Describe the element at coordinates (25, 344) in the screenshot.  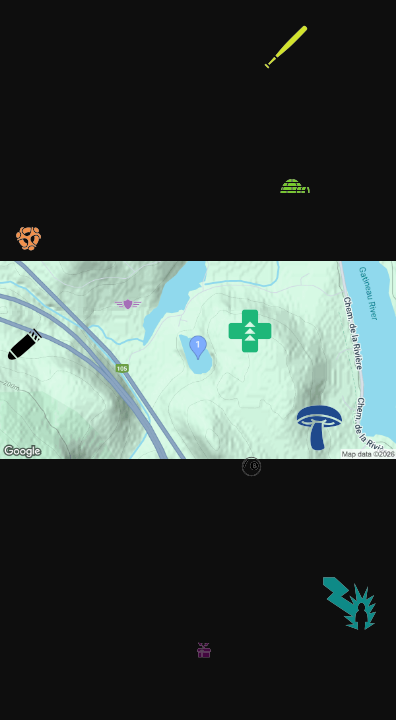
I see `ammunition or weaponry item in a game inventory` at that location.